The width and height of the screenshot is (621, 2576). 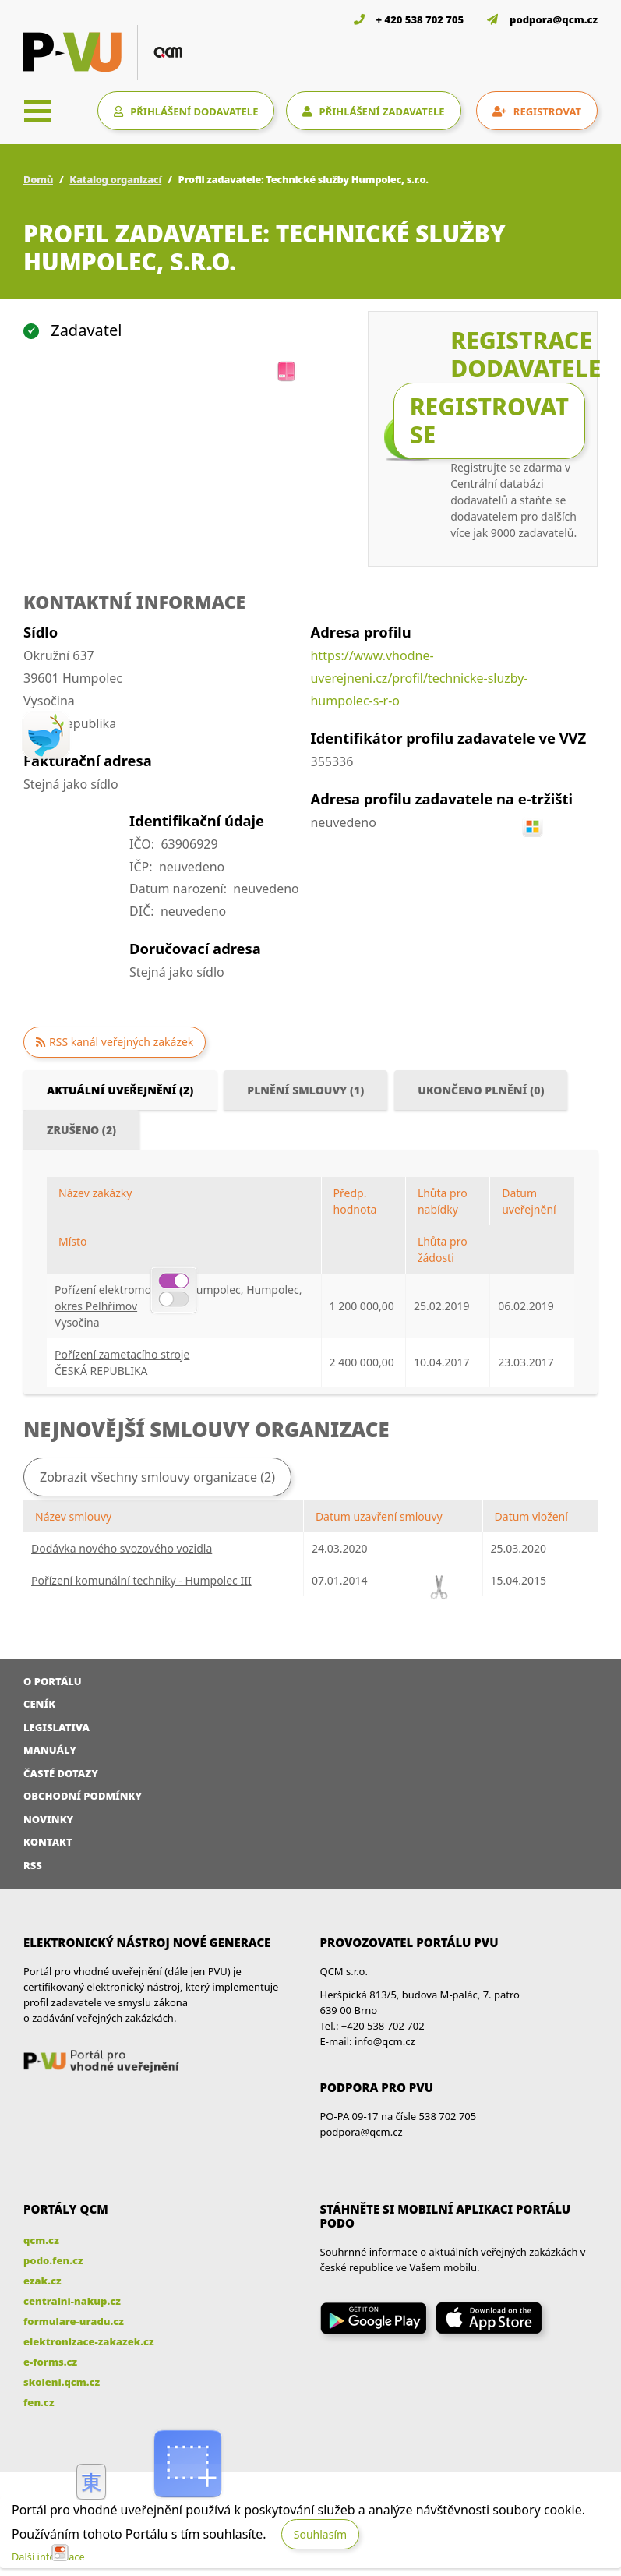 I want to click on open gnome tweaks to customize system settings, so click(x=60, y=2553).